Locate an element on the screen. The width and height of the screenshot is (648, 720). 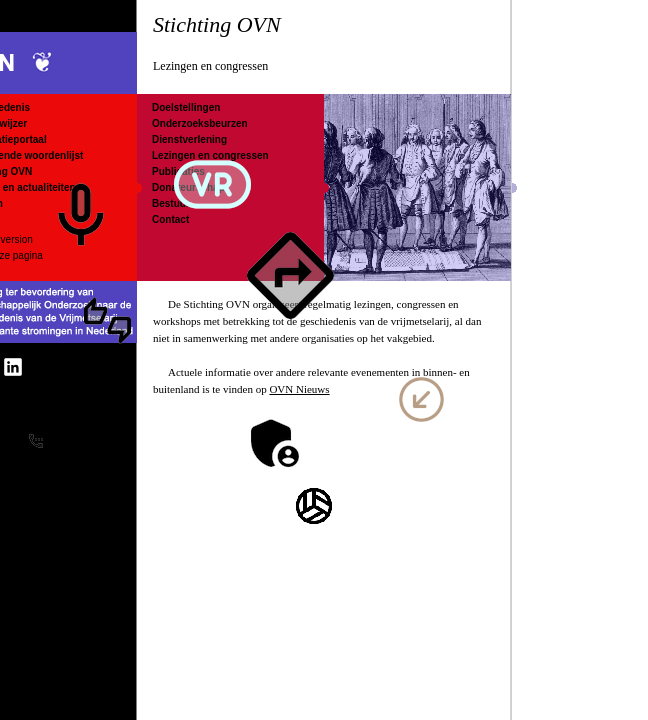
access phone or call settings is located at coordinates (36, 441).